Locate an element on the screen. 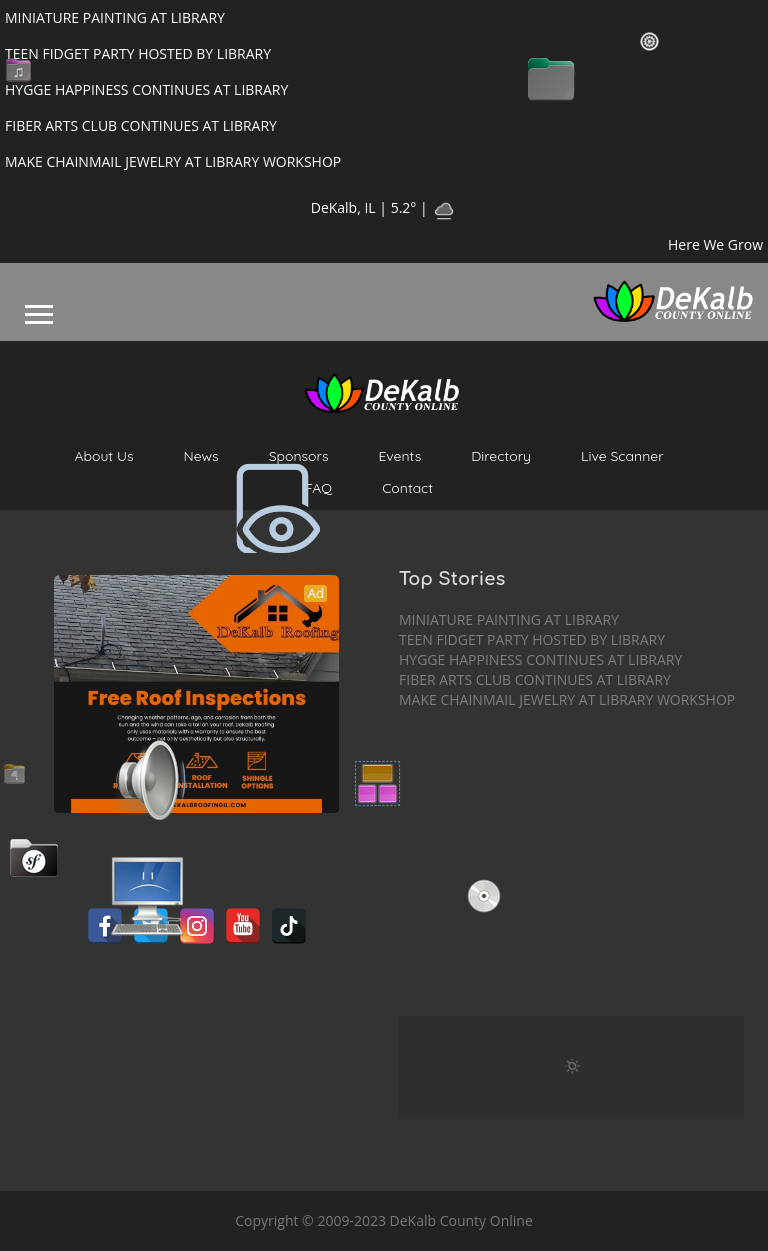 The width and height of the screenshot is (768, 1251). access system or application settings is located at coordinates (649, 41).